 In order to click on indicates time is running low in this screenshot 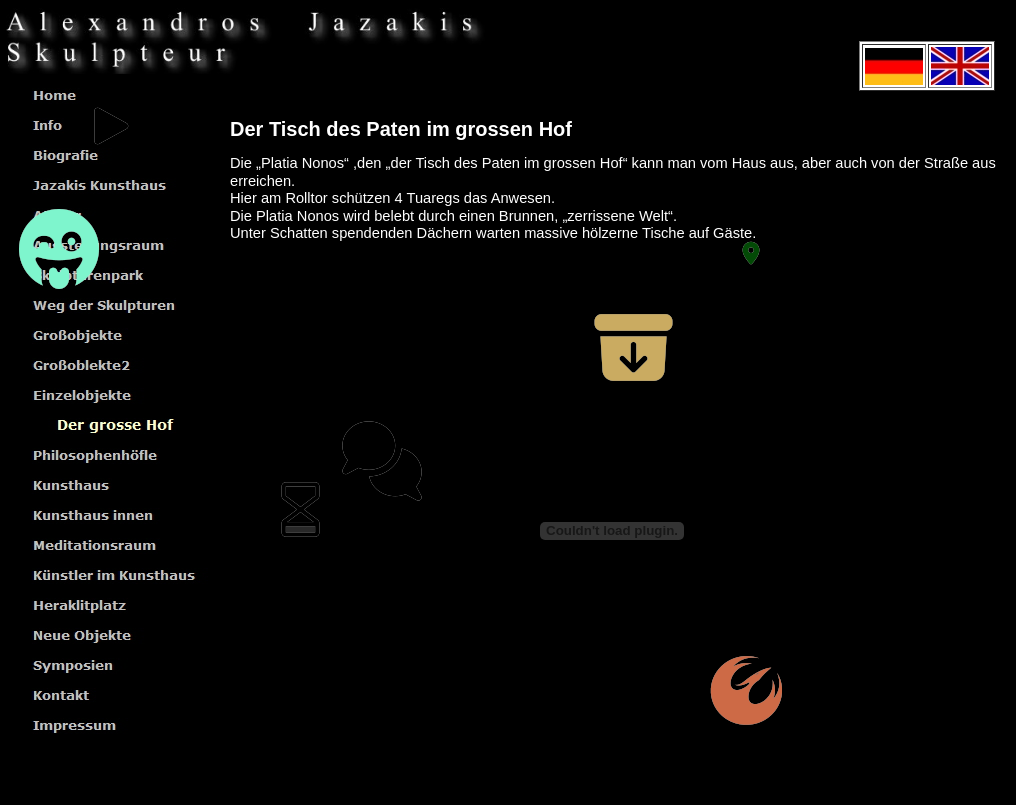, I will do `click(300, 509)`.